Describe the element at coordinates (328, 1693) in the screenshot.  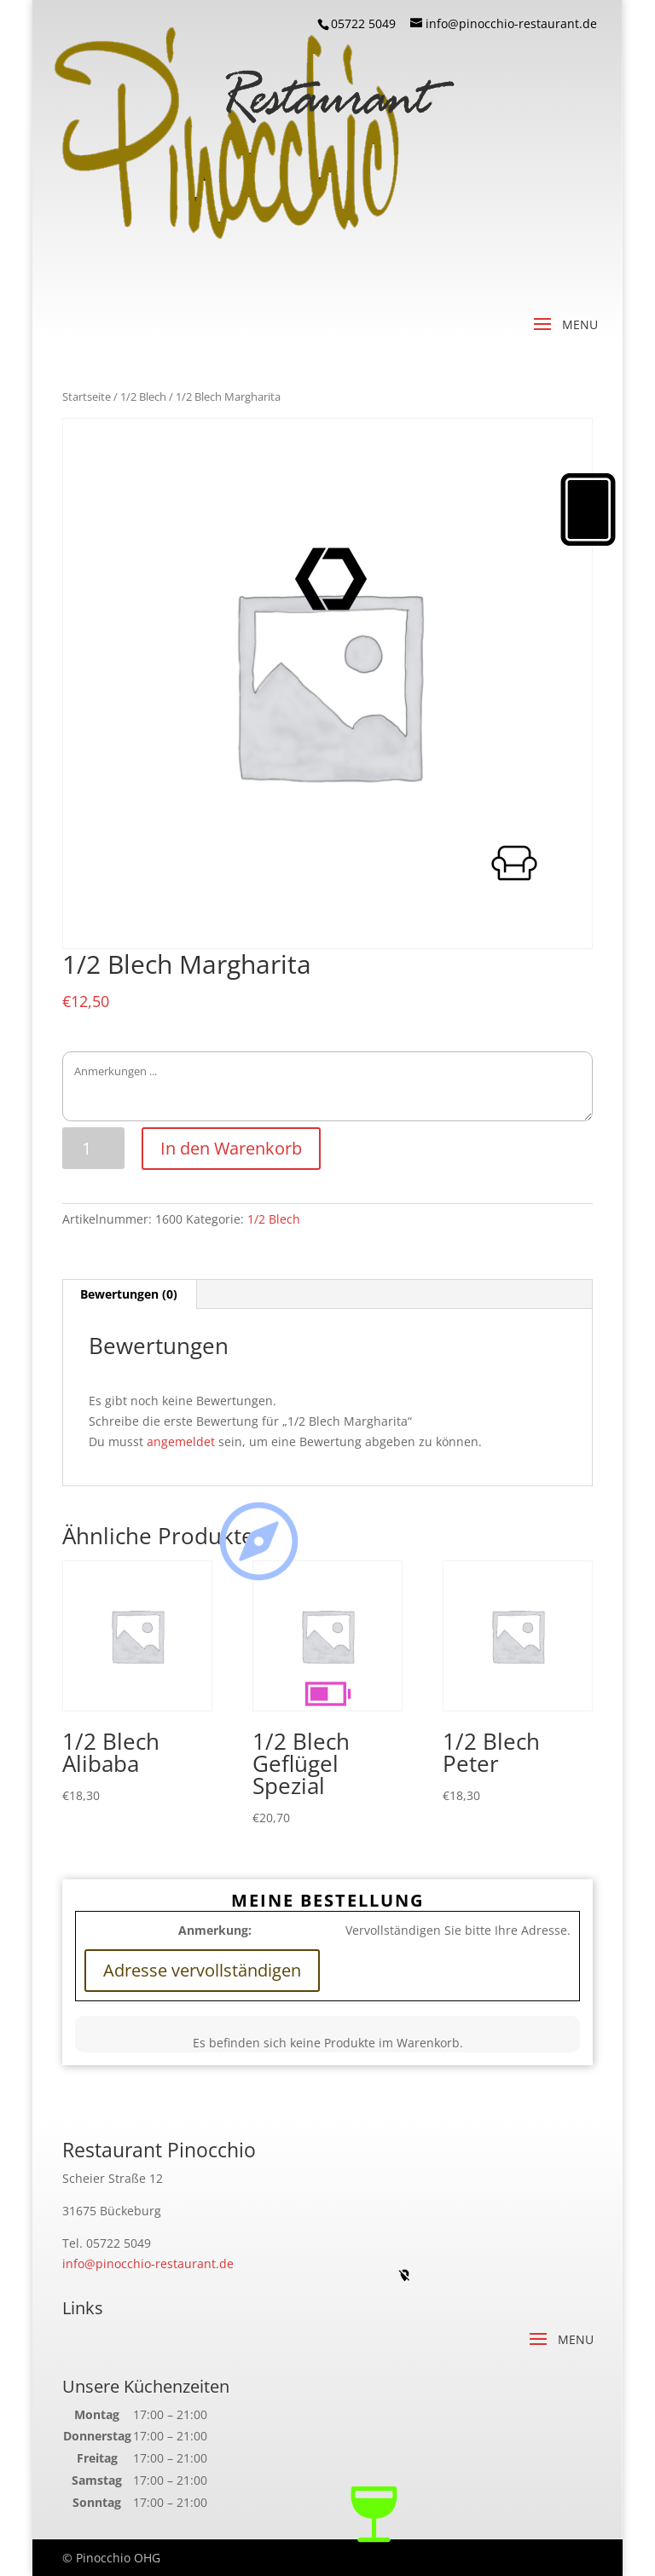
I see `indicates battery is at 50% charge` at that location.